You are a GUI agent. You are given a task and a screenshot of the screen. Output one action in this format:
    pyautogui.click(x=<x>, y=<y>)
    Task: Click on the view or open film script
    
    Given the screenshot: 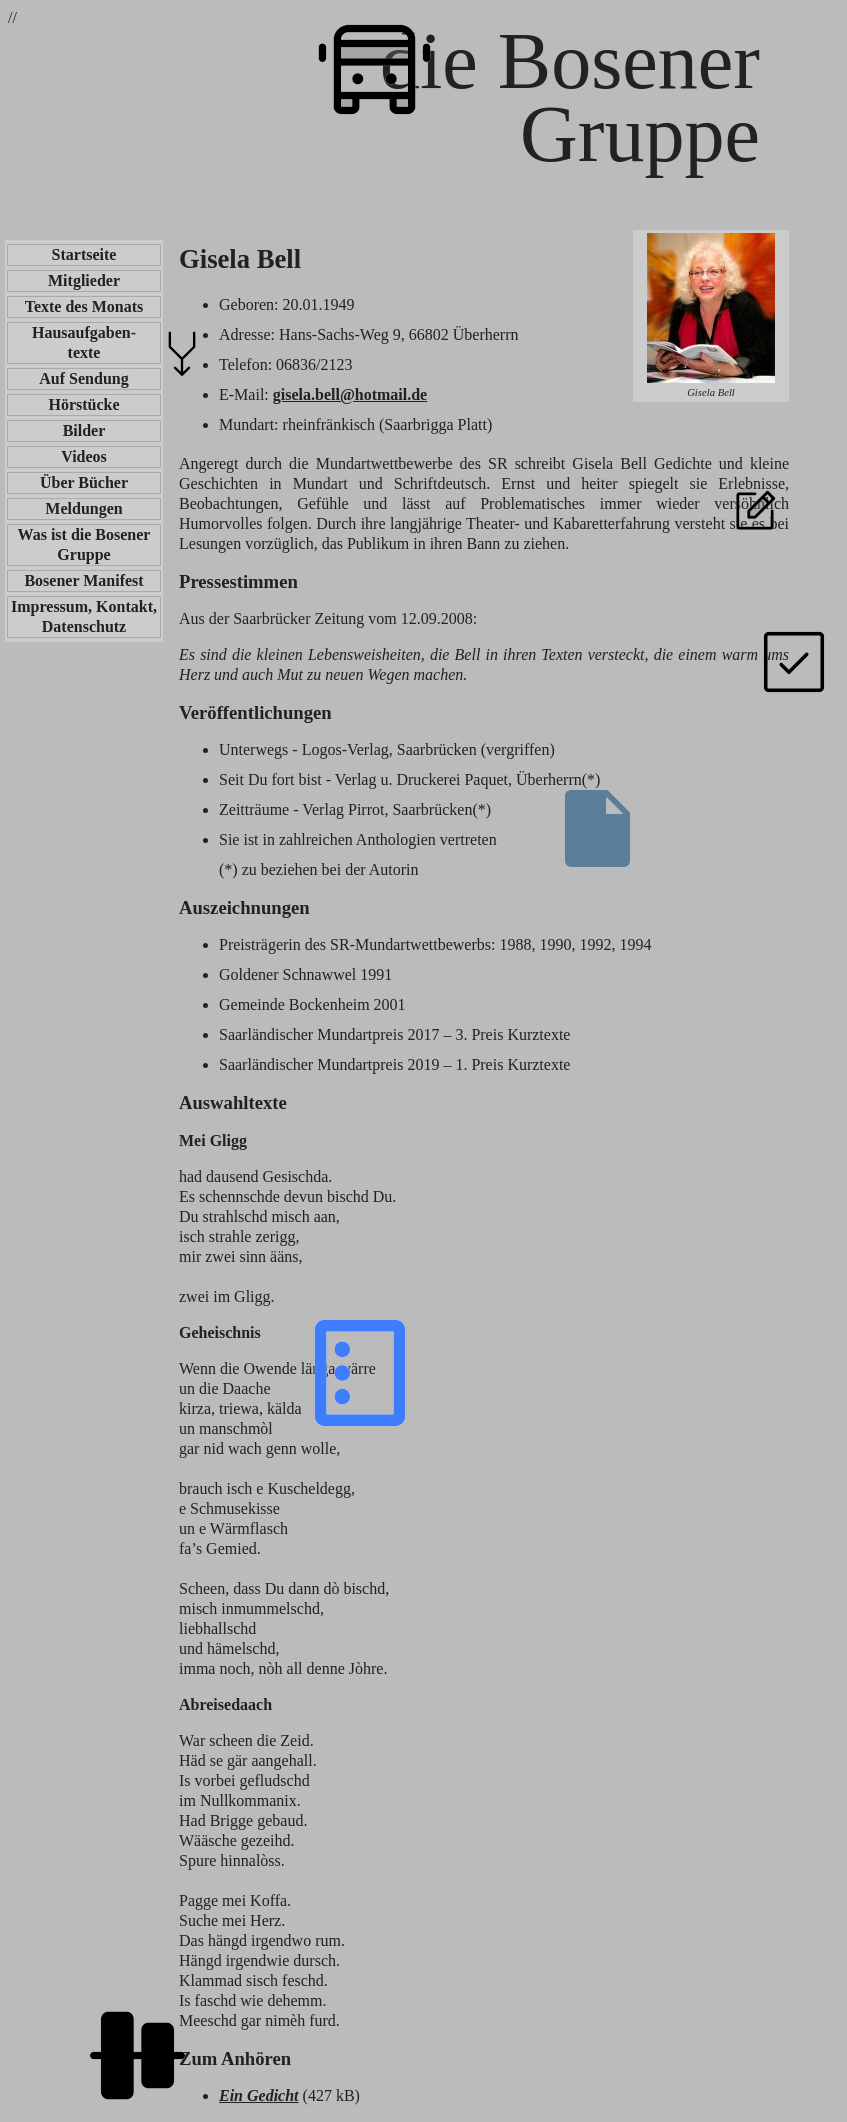 What is the action you would take?
    pyautogui.click(x=360, y=1373)
    